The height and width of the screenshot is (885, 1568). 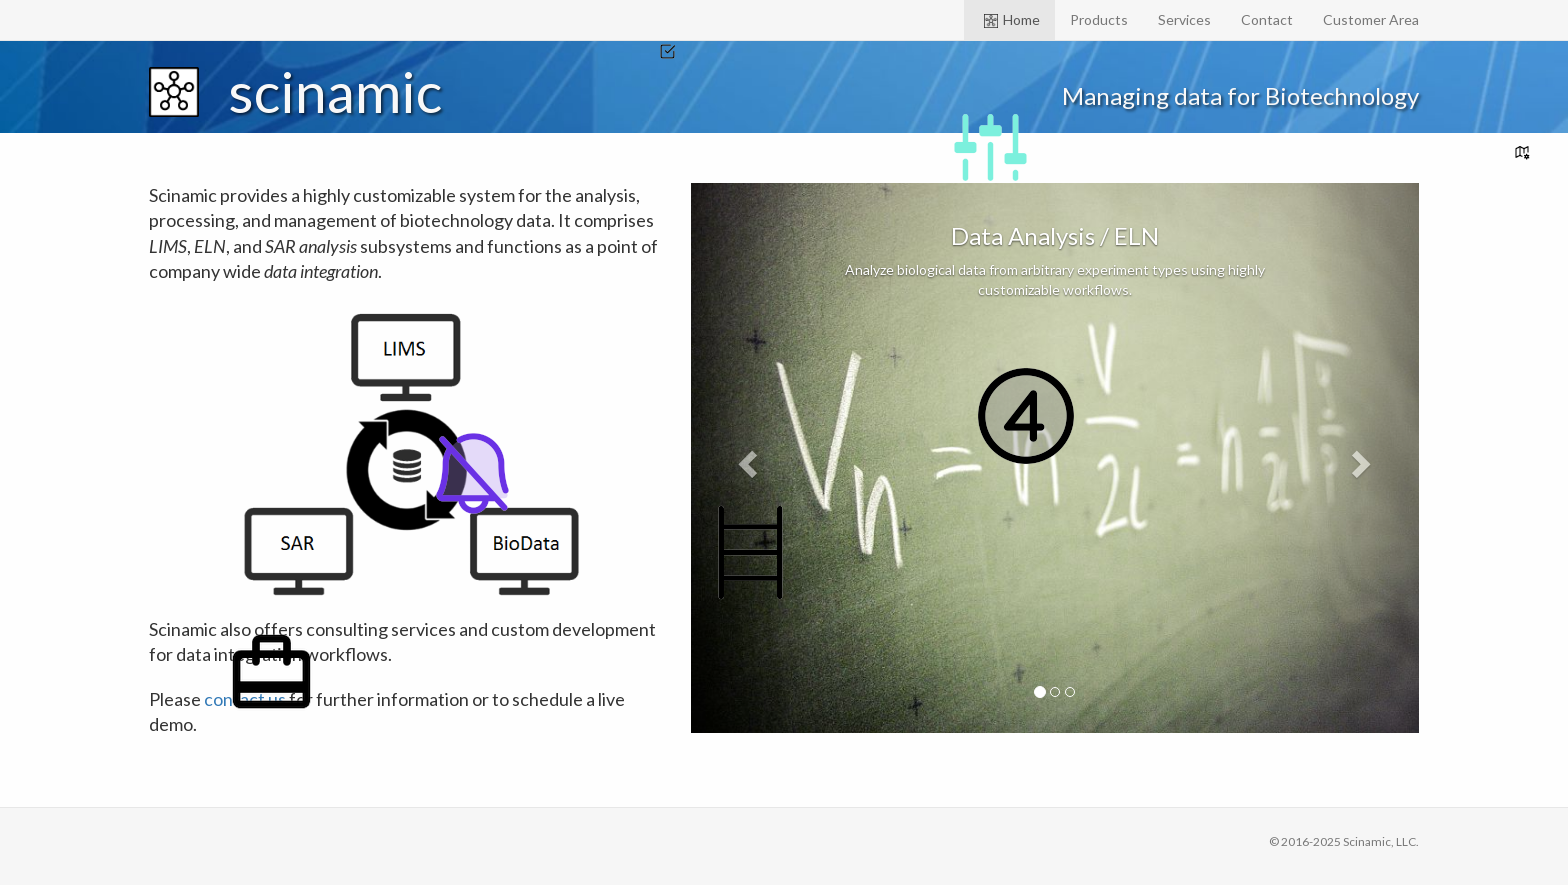 What do you see at coordinates (750, 552) in the screenshot?
I see `access step-by-step instructions or tutorials` at bounding box center [750, 552].